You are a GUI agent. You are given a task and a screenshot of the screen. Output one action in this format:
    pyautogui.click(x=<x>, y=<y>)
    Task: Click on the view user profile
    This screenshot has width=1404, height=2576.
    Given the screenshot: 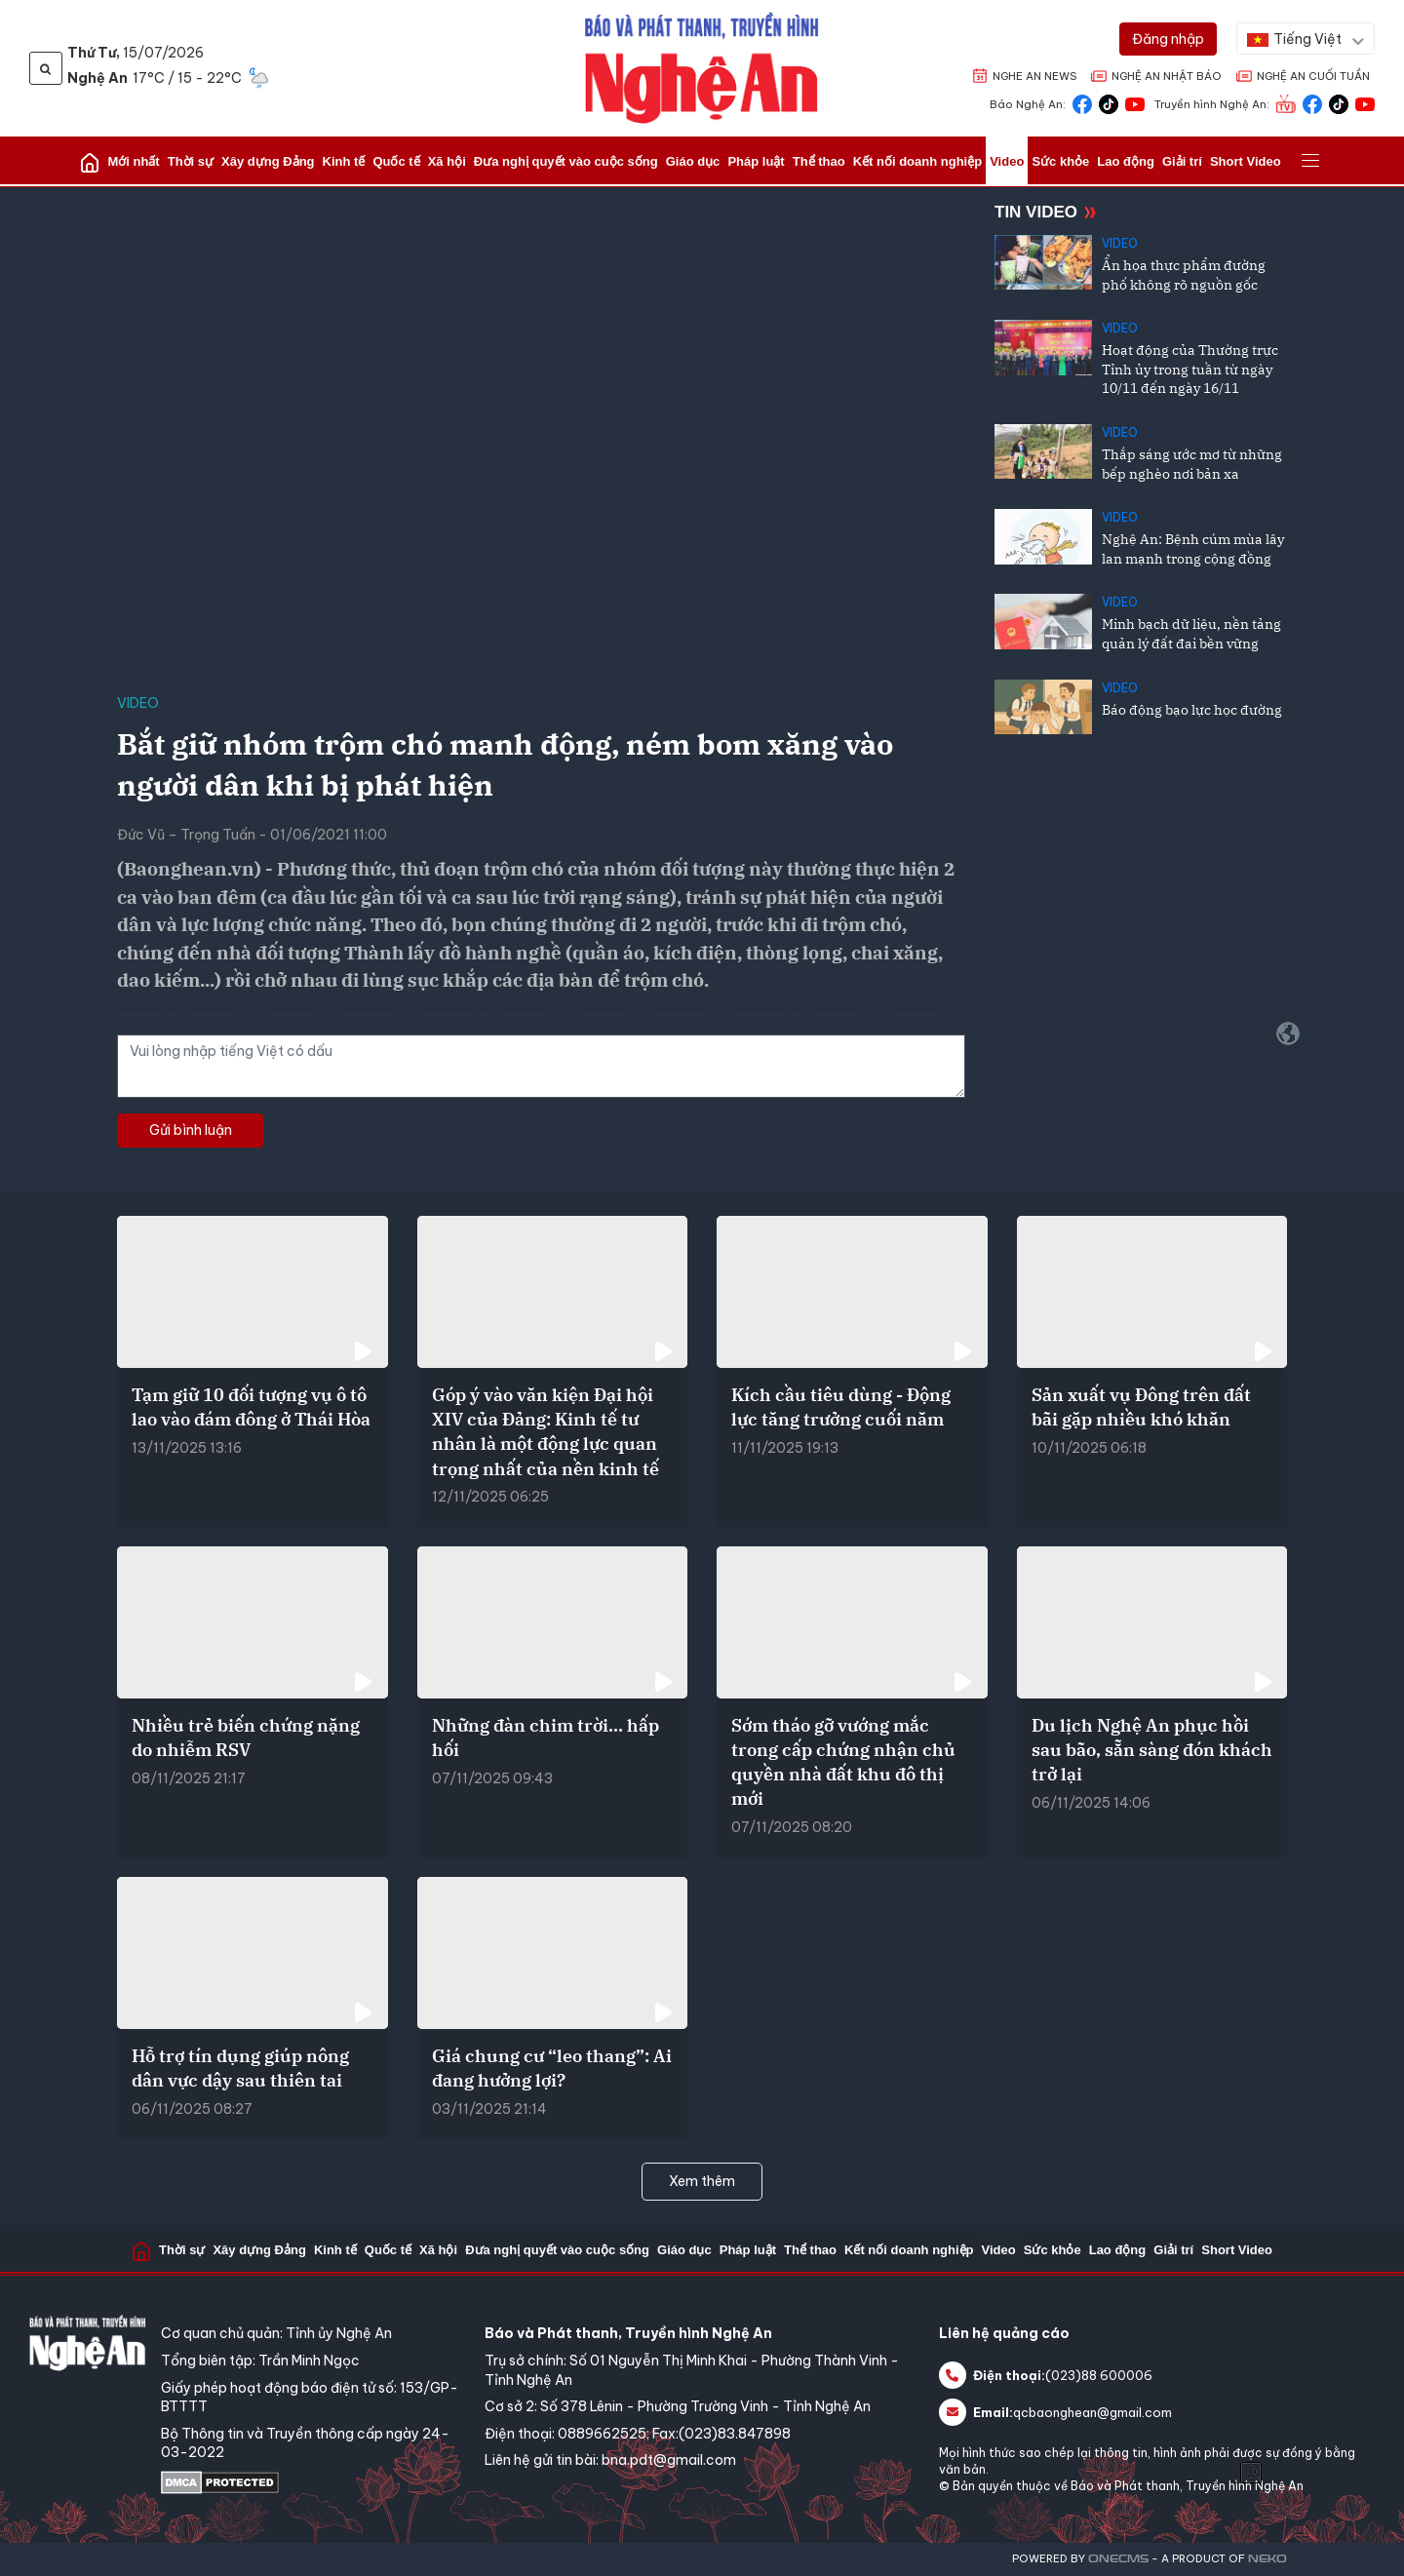 What is the action you would take?
    pyautogui.click(x=1251, y=2473)
    